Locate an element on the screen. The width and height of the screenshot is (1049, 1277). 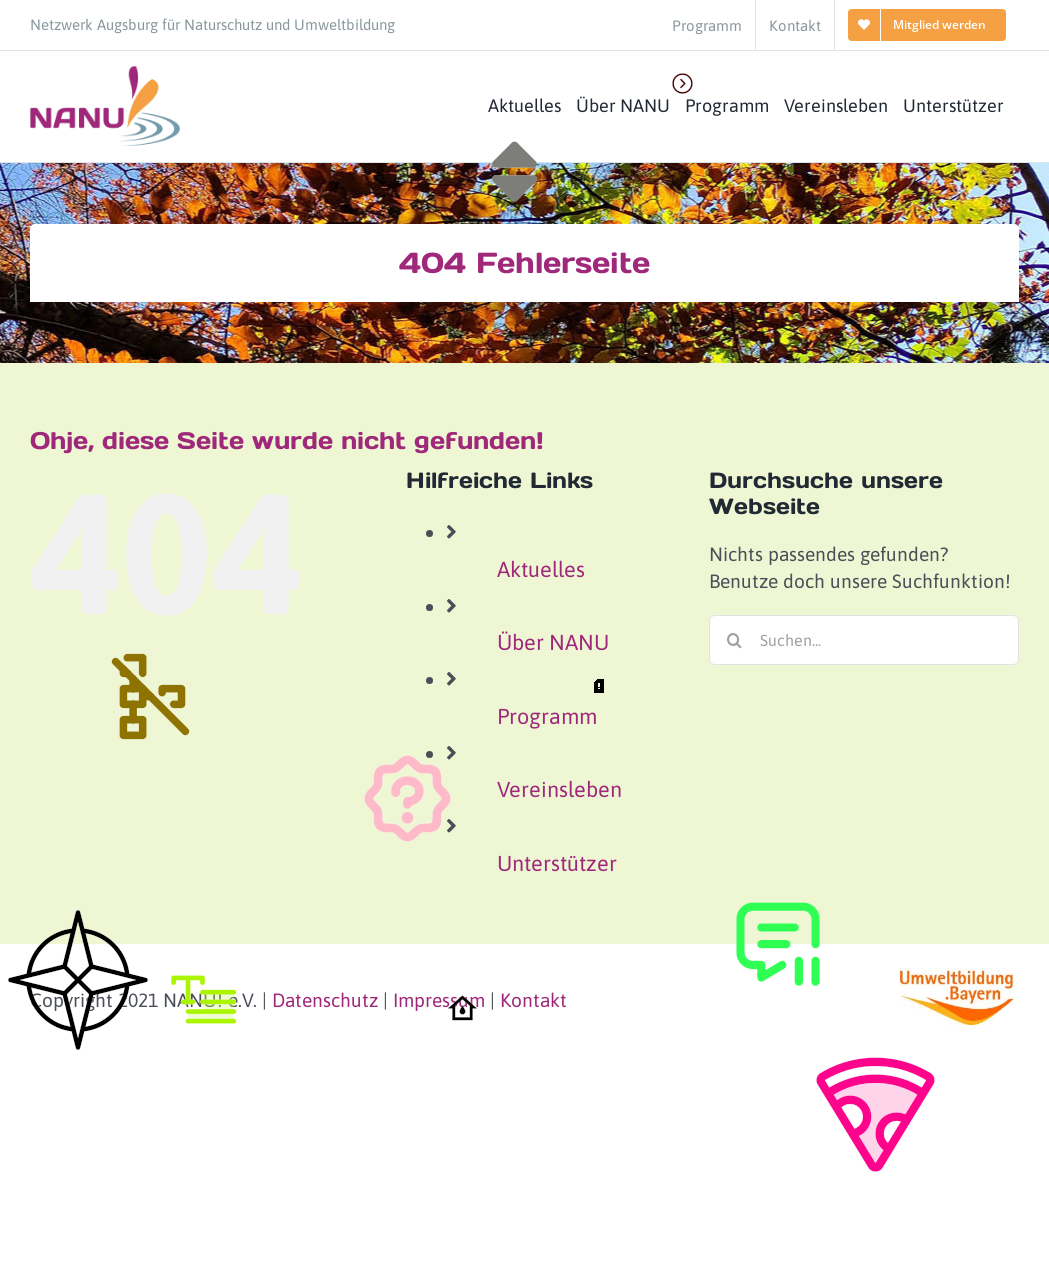
browse food delivery options is located at coordinates (875, 1112).